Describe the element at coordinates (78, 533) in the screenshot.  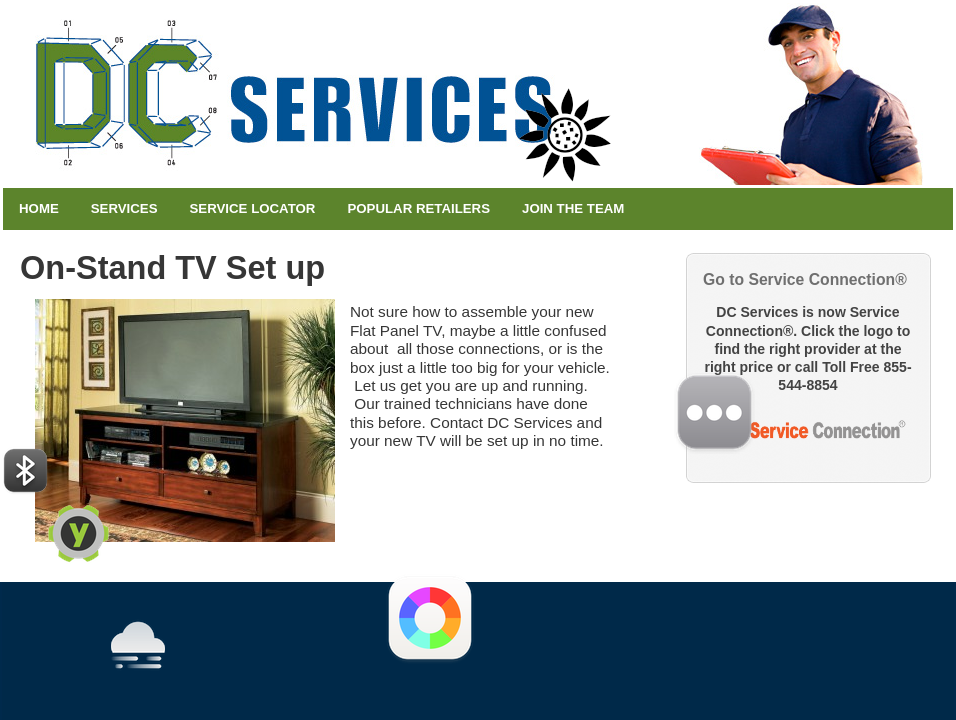
I see `open YubiKey Manager application` at that location.